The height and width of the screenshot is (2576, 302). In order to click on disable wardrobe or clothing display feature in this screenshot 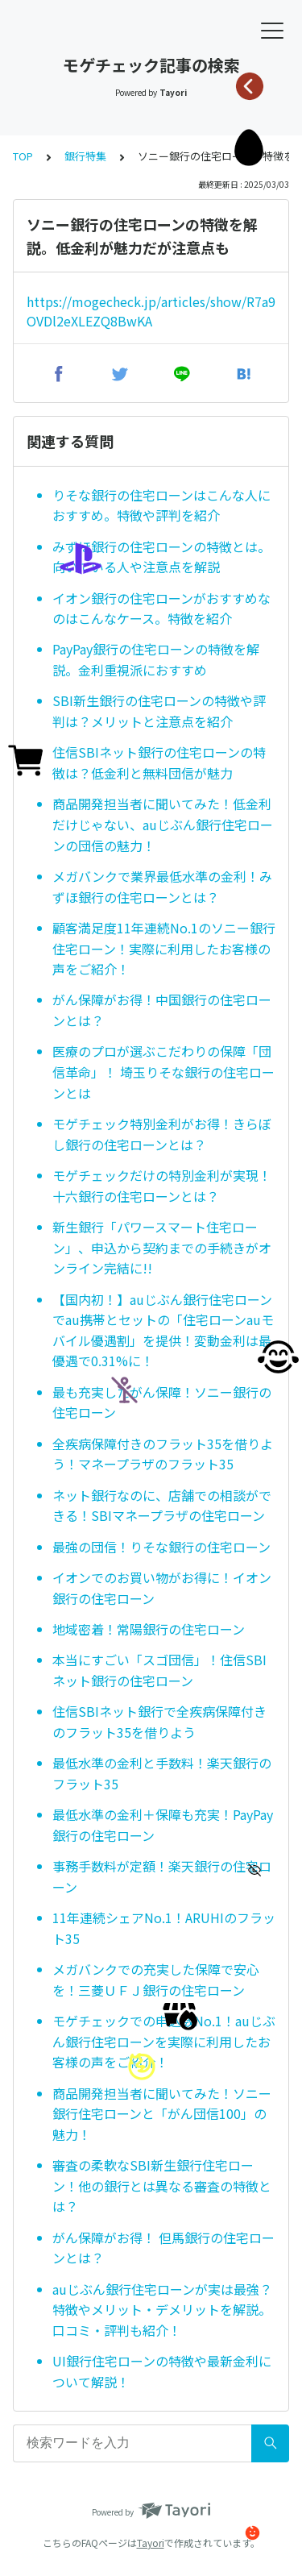, I will do `click(124, 1390)`.